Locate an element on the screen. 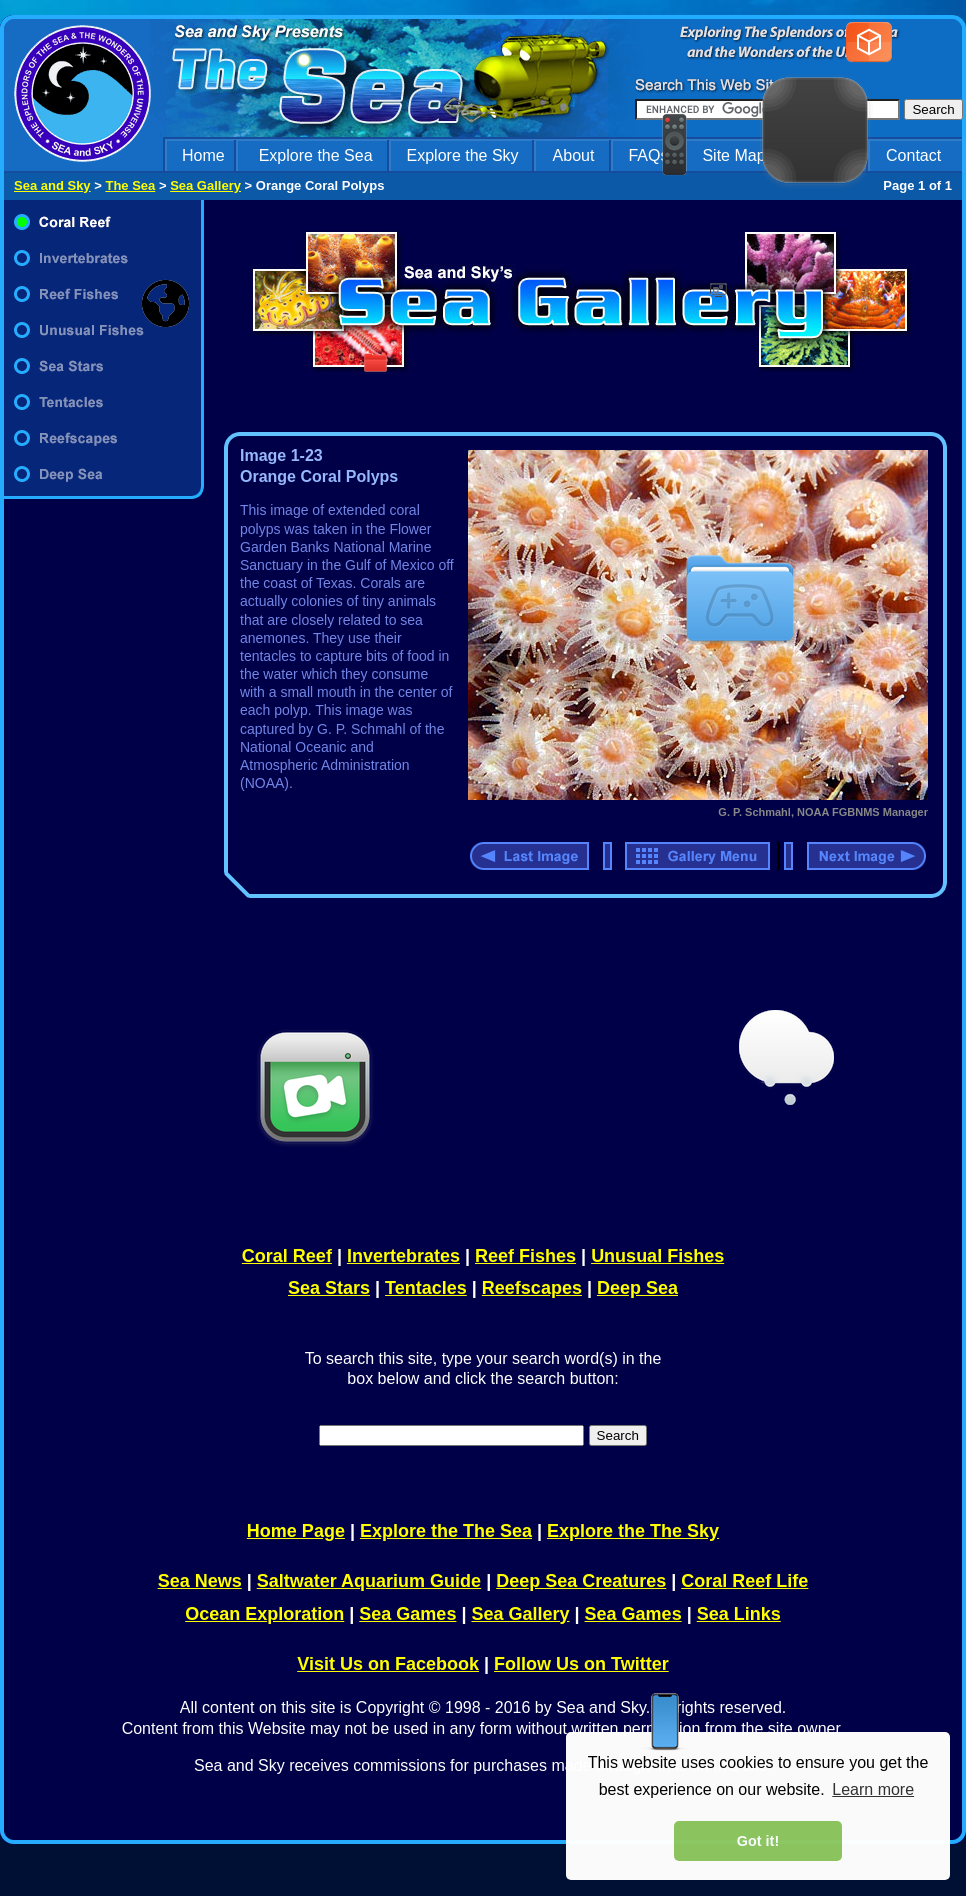 Image resolution: width=966 pixels, height=1896 pixels. open green recorder app for screen recording is located at coordinates (315, 1087).